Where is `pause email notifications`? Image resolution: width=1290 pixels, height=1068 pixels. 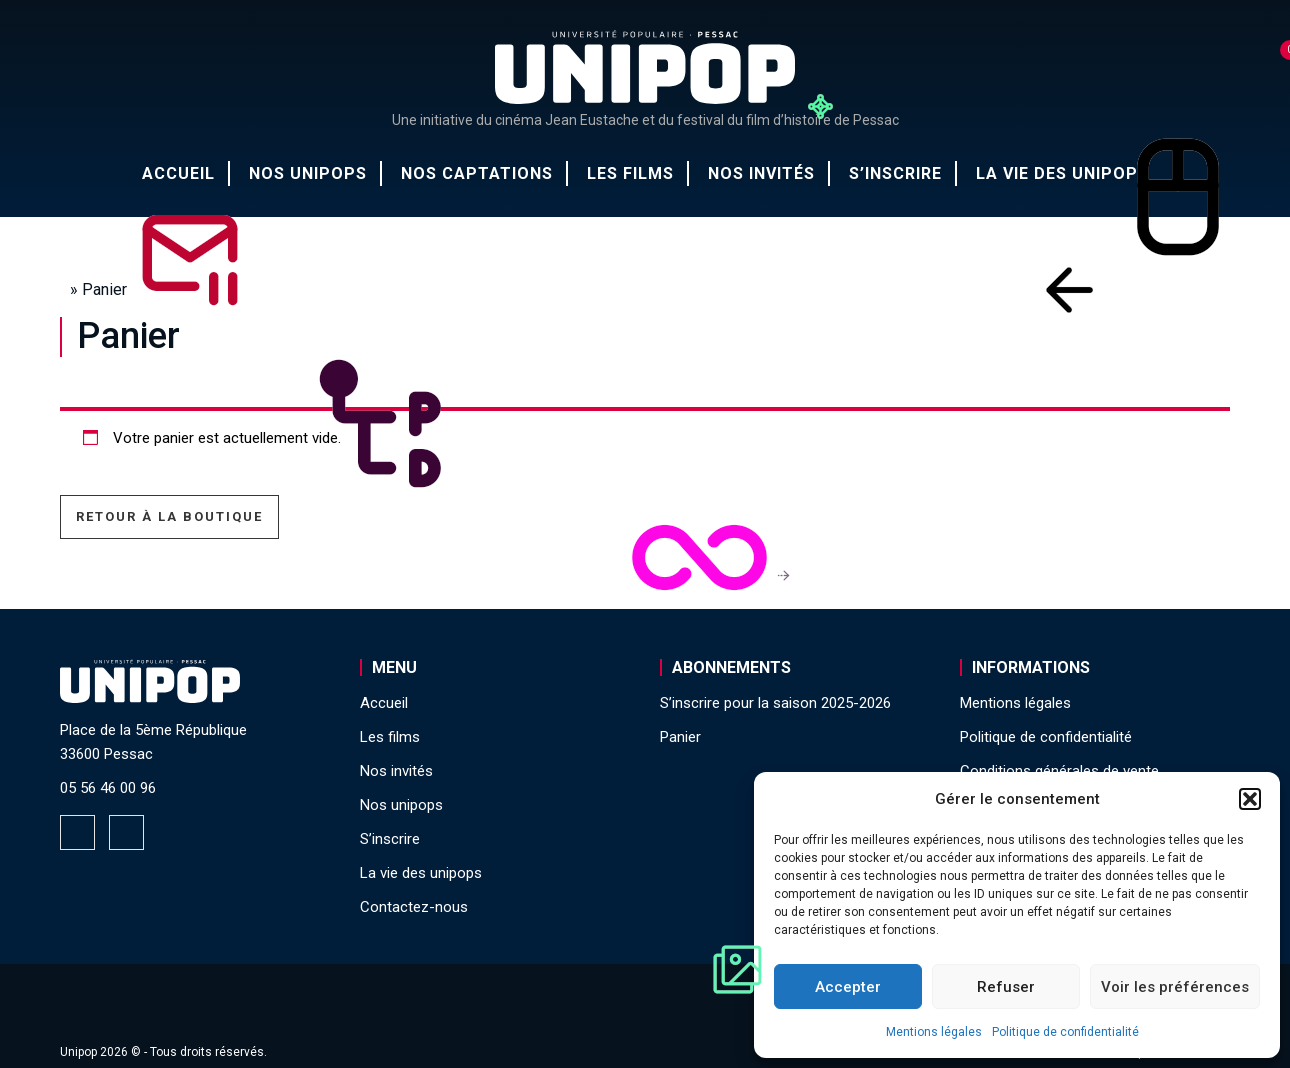
pause email notifications is located at coordinates (190, 253).